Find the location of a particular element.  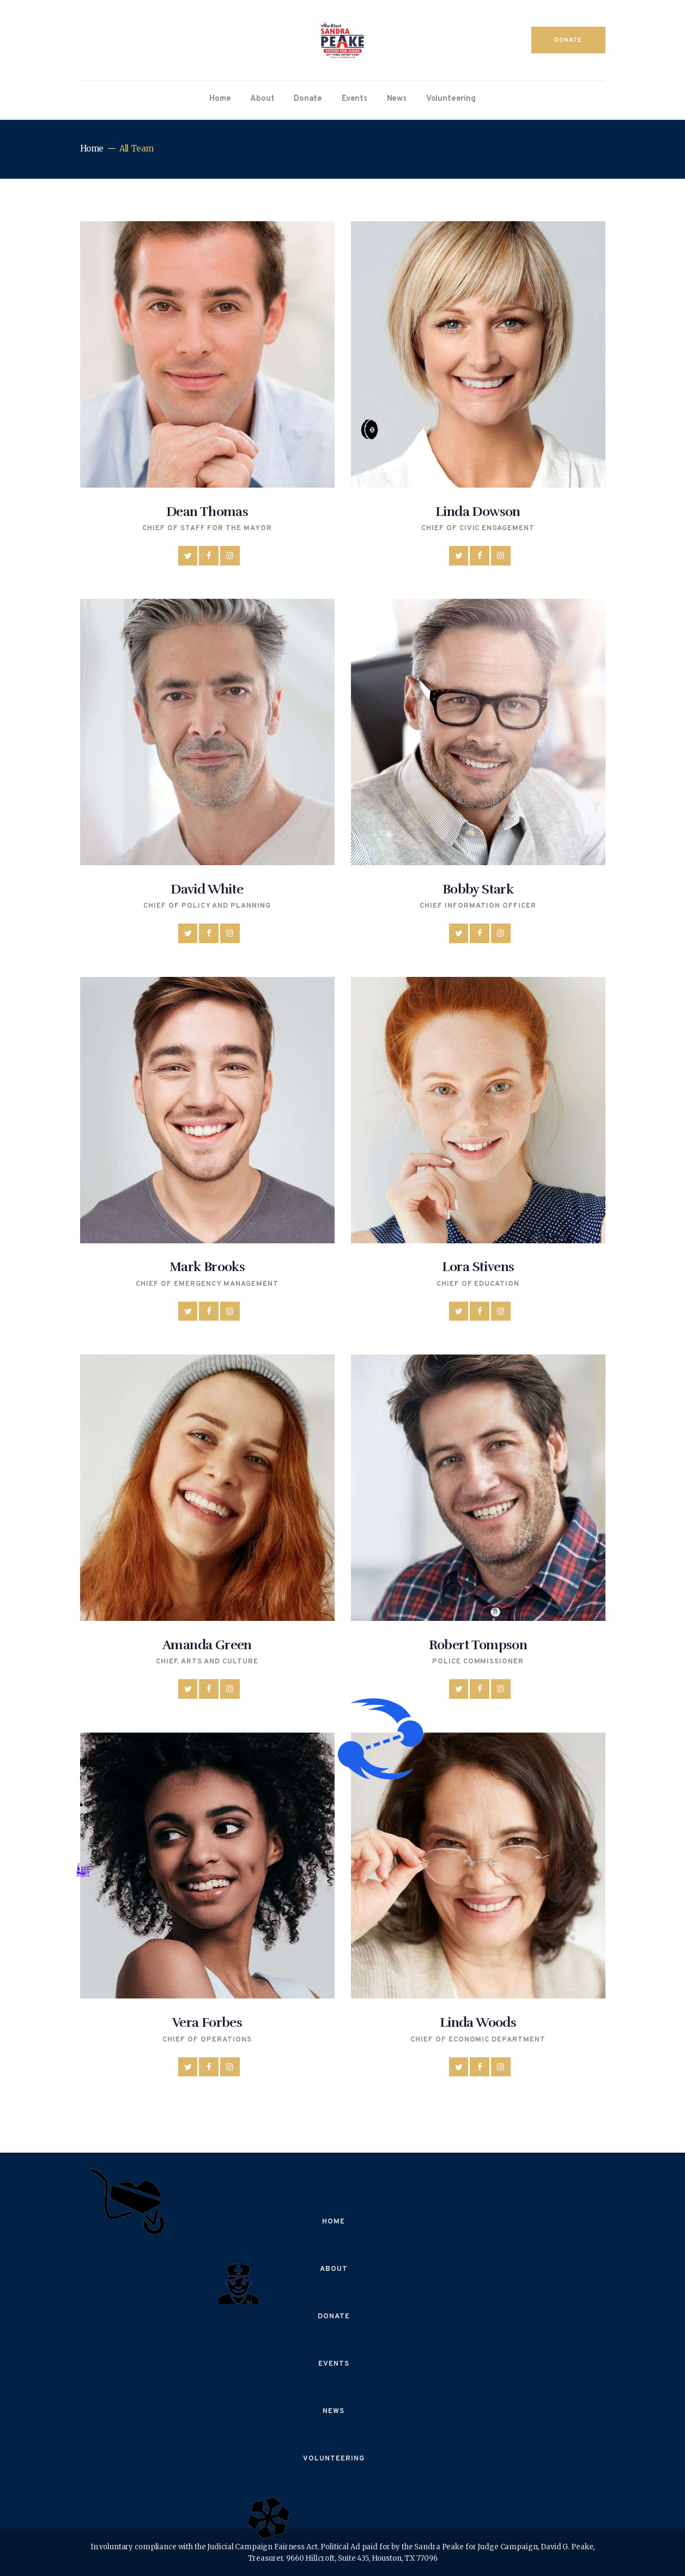

select bolas as your weapon or tool is located at coordinates (380, 1740).